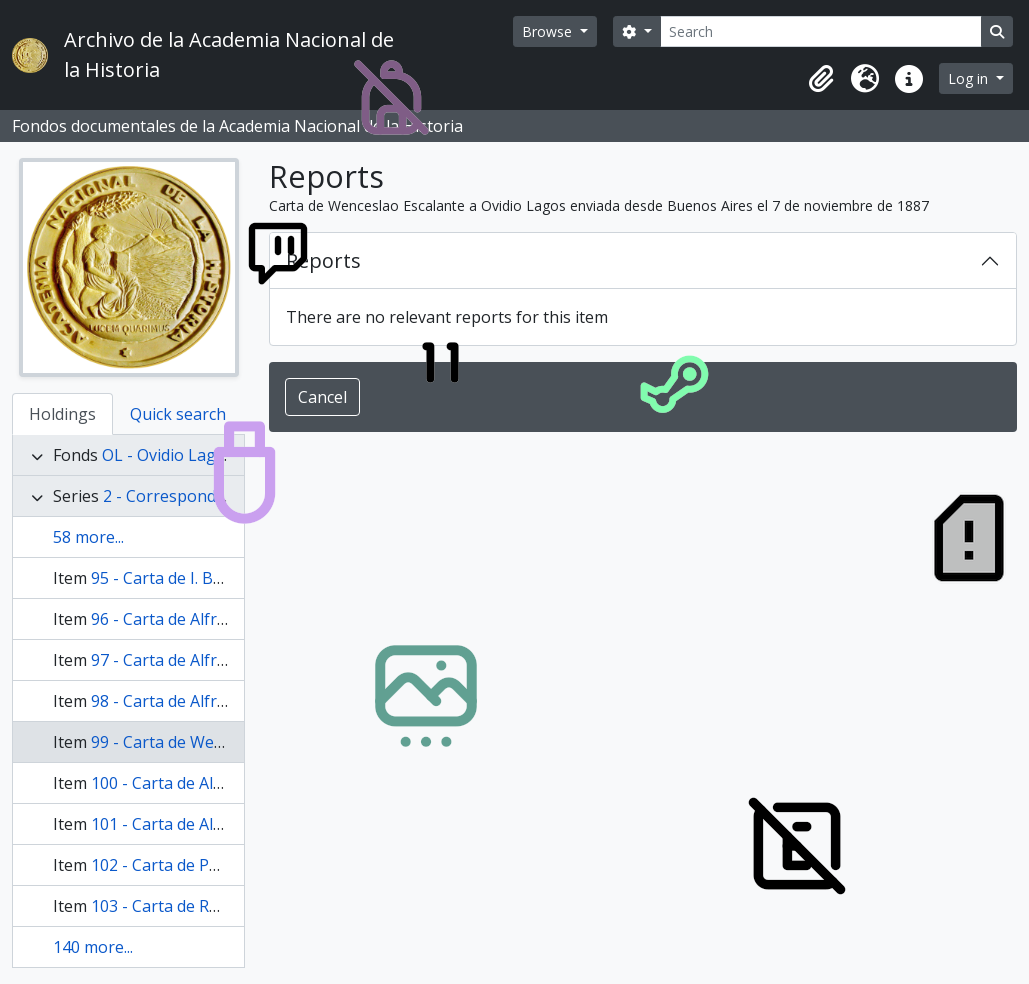 This screenshot has height=984, width=1029. Describe the element at coordinates (442, 362) in the screenshot. I see `indicates item number 11 in a list or sequence` at that location.